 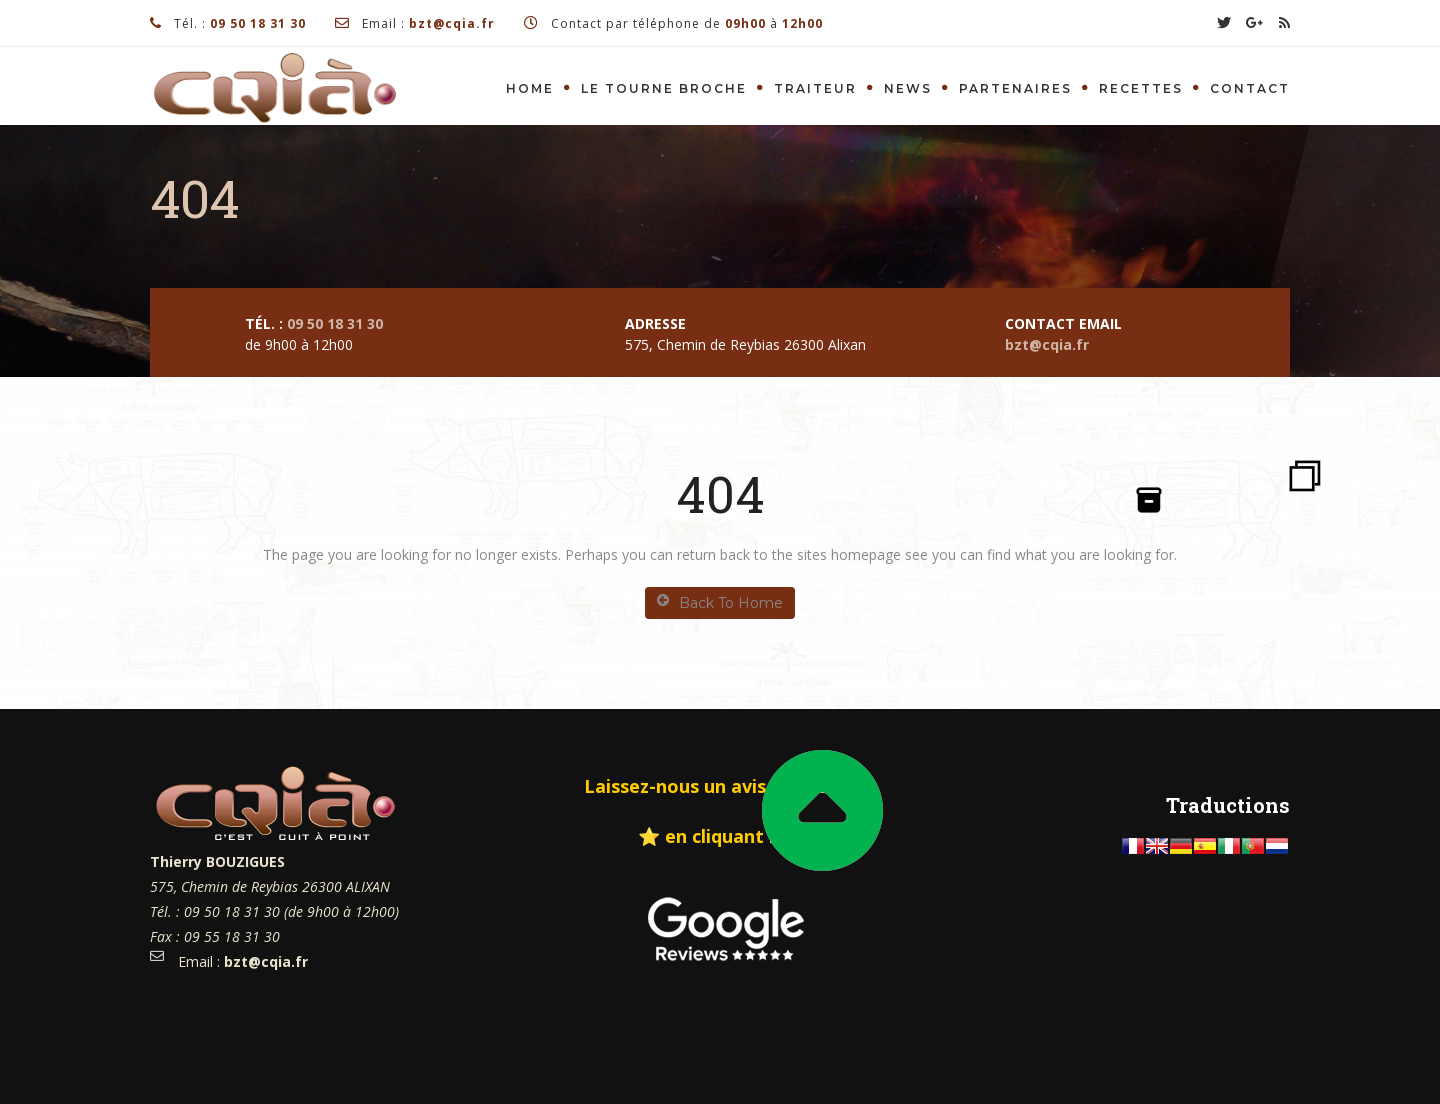 I want to click on archive selected items, so click(x=1149, y=500).